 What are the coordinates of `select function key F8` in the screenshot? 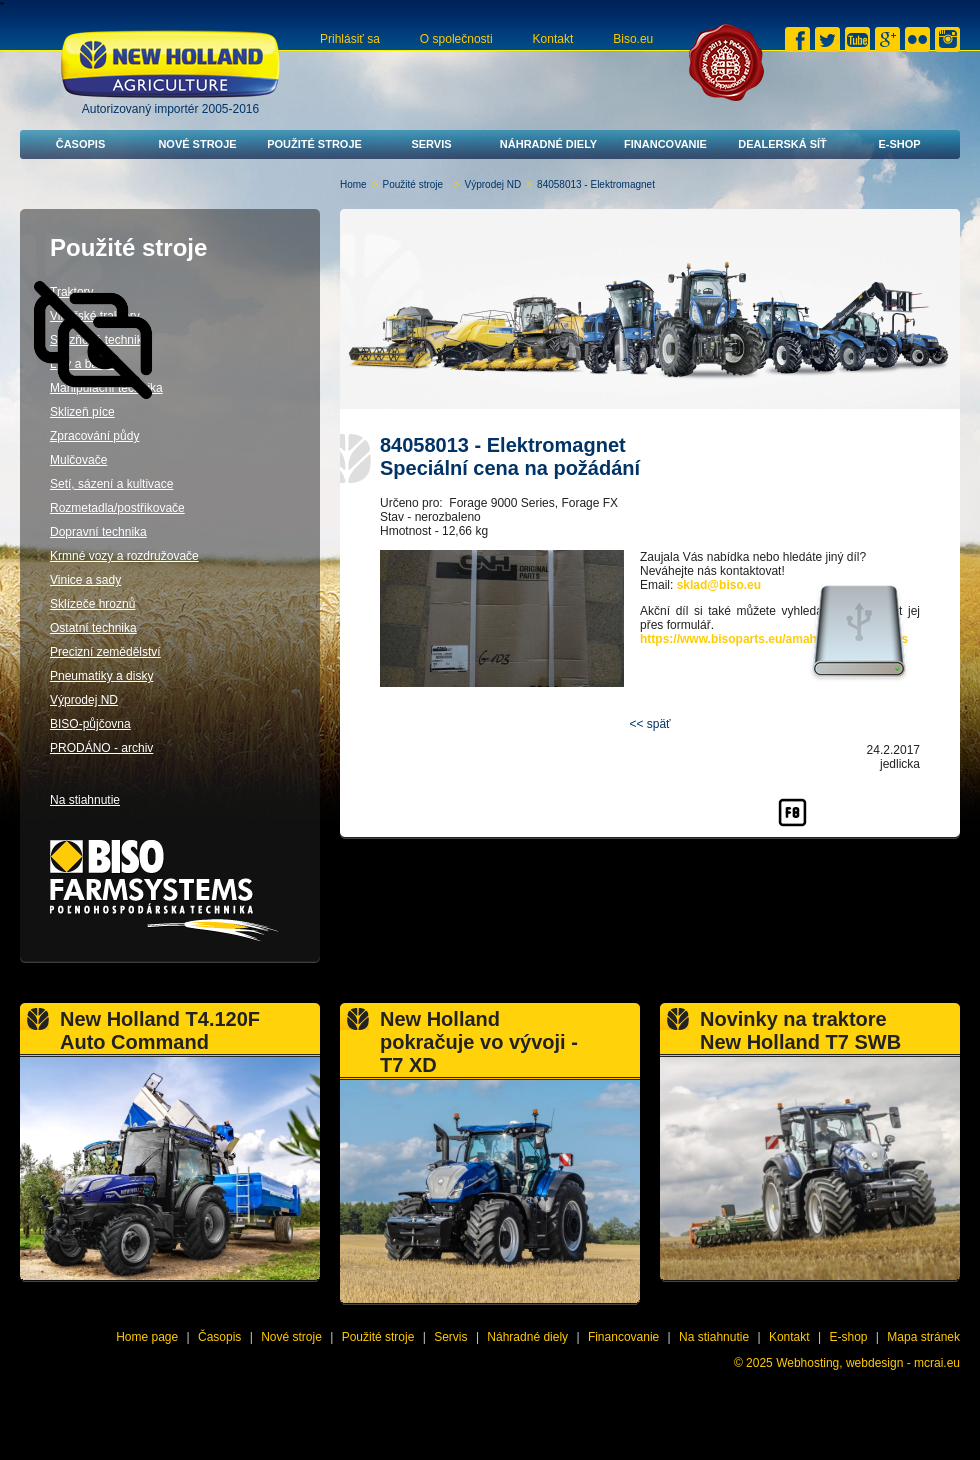 It's located at (792, 812).